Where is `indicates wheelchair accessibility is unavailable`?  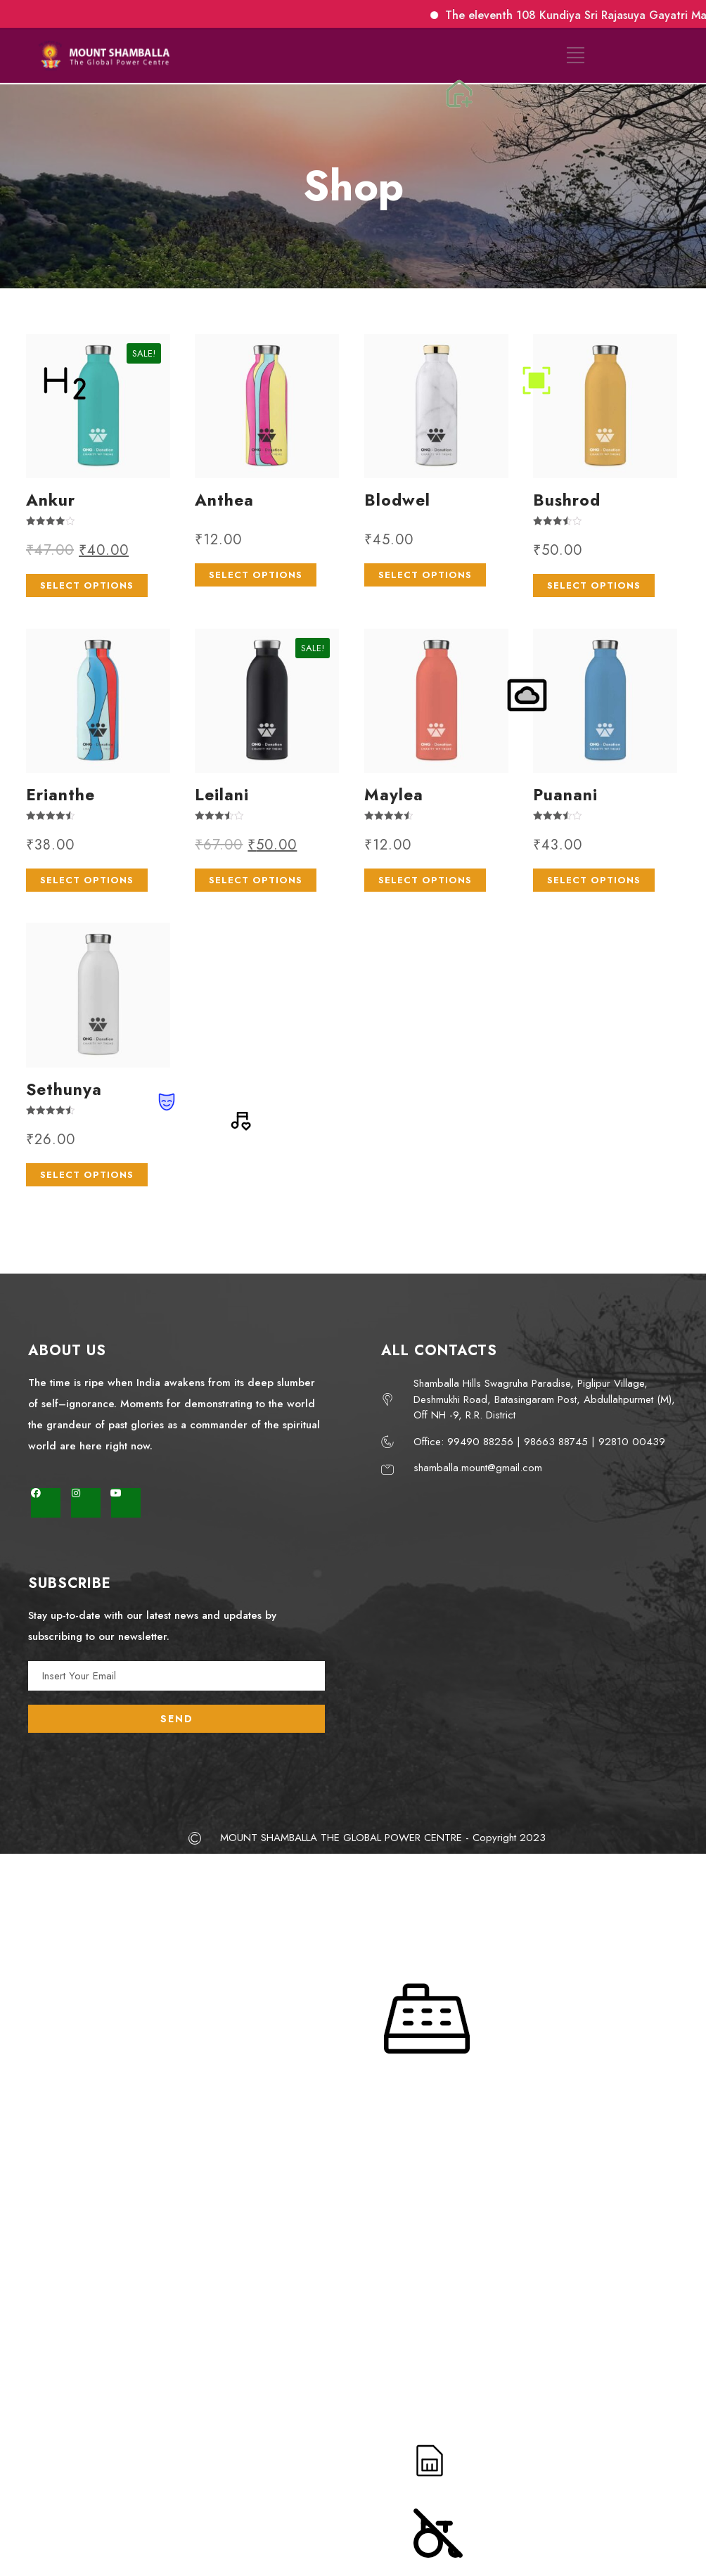 indicates wheelchair accessibility is unavailable is located at coordinates (438, 2533).